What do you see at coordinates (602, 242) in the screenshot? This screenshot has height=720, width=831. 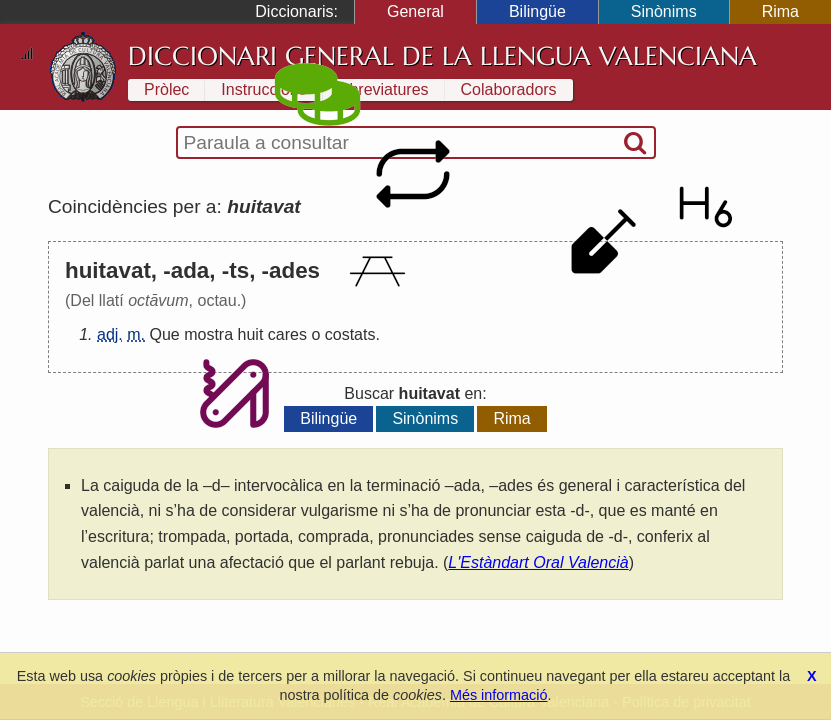 I see `gardening or landscaping tools` at bounding box center [602, 242].